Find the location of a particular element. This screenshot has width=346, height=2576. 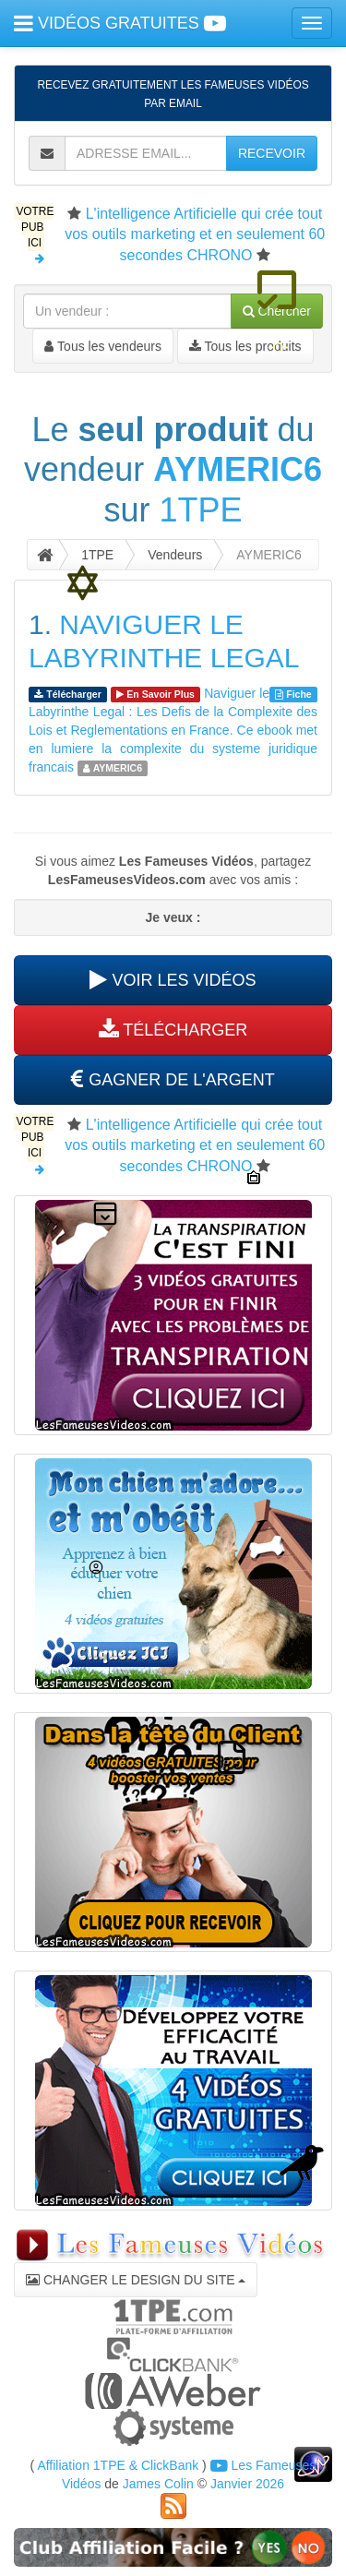

collapse the top panel is located at coordinates (105, 1214).